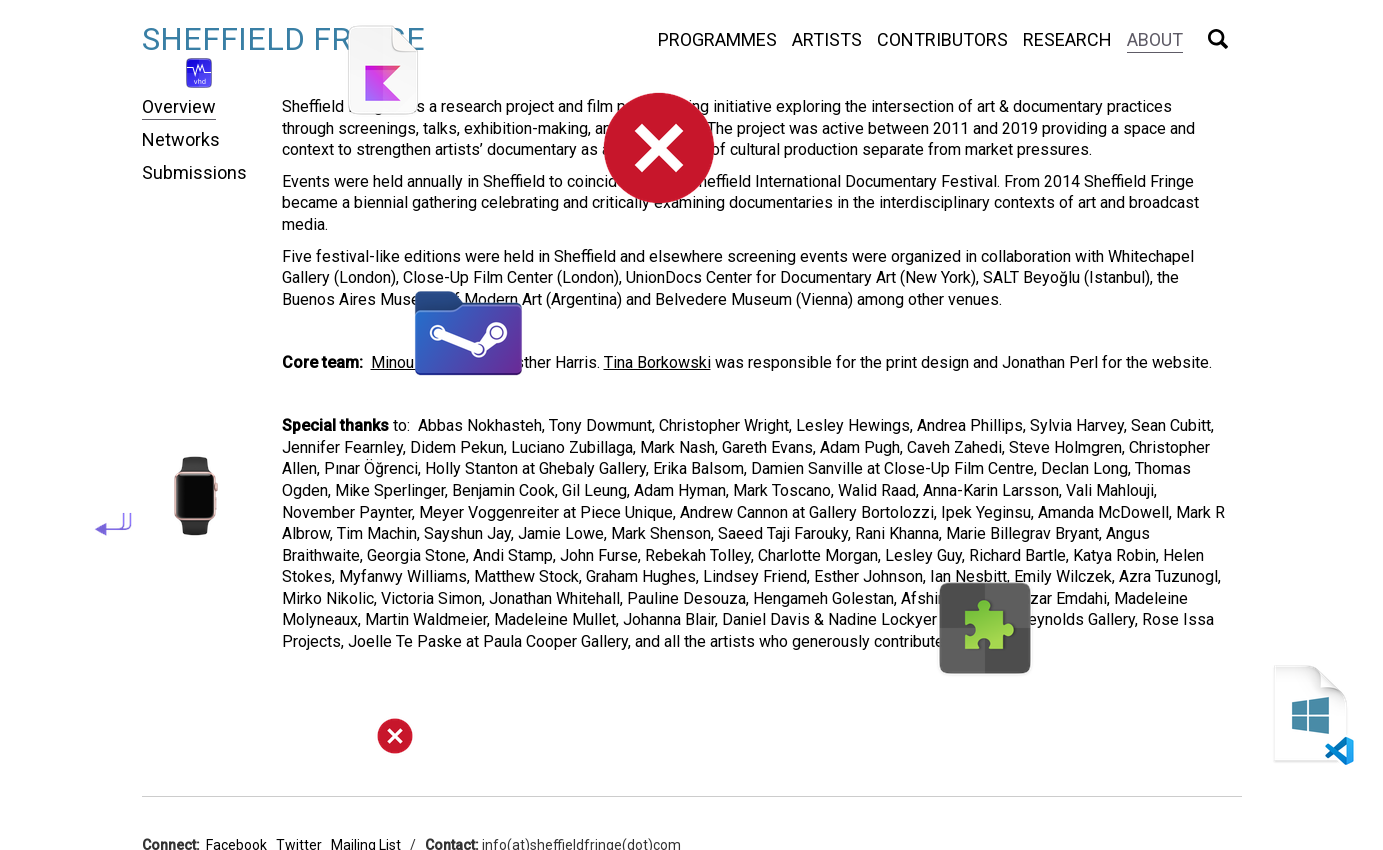  What do you see at coordinates (395, 736) in the screenshot?
I see `cancel the current action or operation` at bounding box center [395, 736].